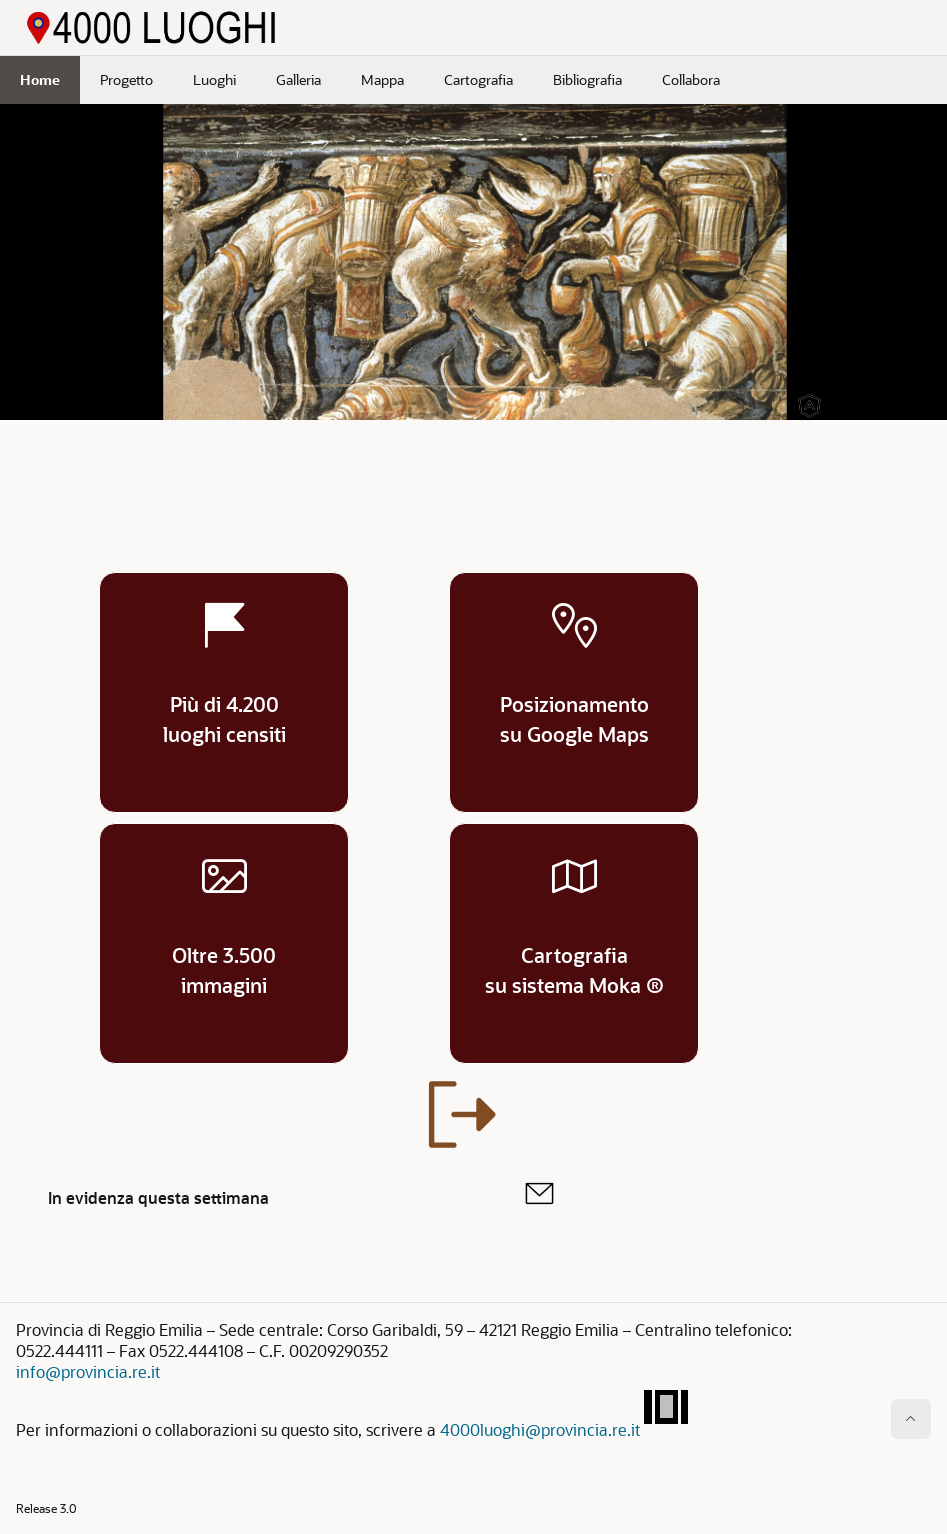 This screenshot has width=947, height=1534. What do you see at coordinates (539, 1193) in the screenshot?
I see `open your email inbox` at bounding box center [539, 1193].